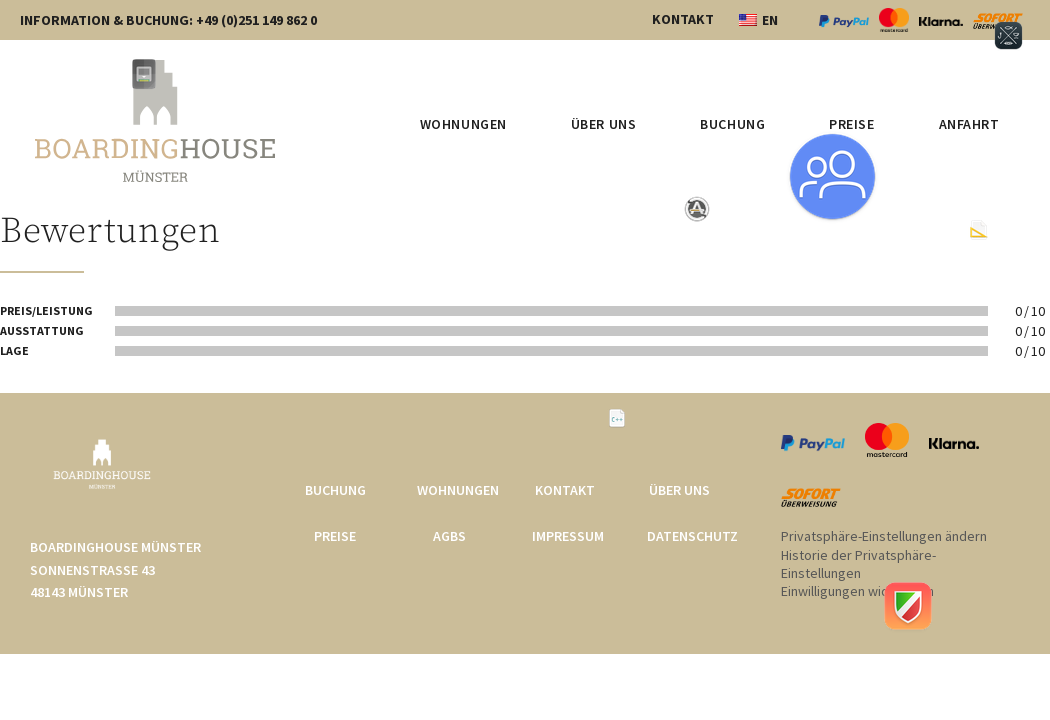 This screenshot has height=720, width=1050. What do you see at coordinates (832, 176) in the screenshot?
I see `manage user accounts and preferences` at bounding box center [832, 176].